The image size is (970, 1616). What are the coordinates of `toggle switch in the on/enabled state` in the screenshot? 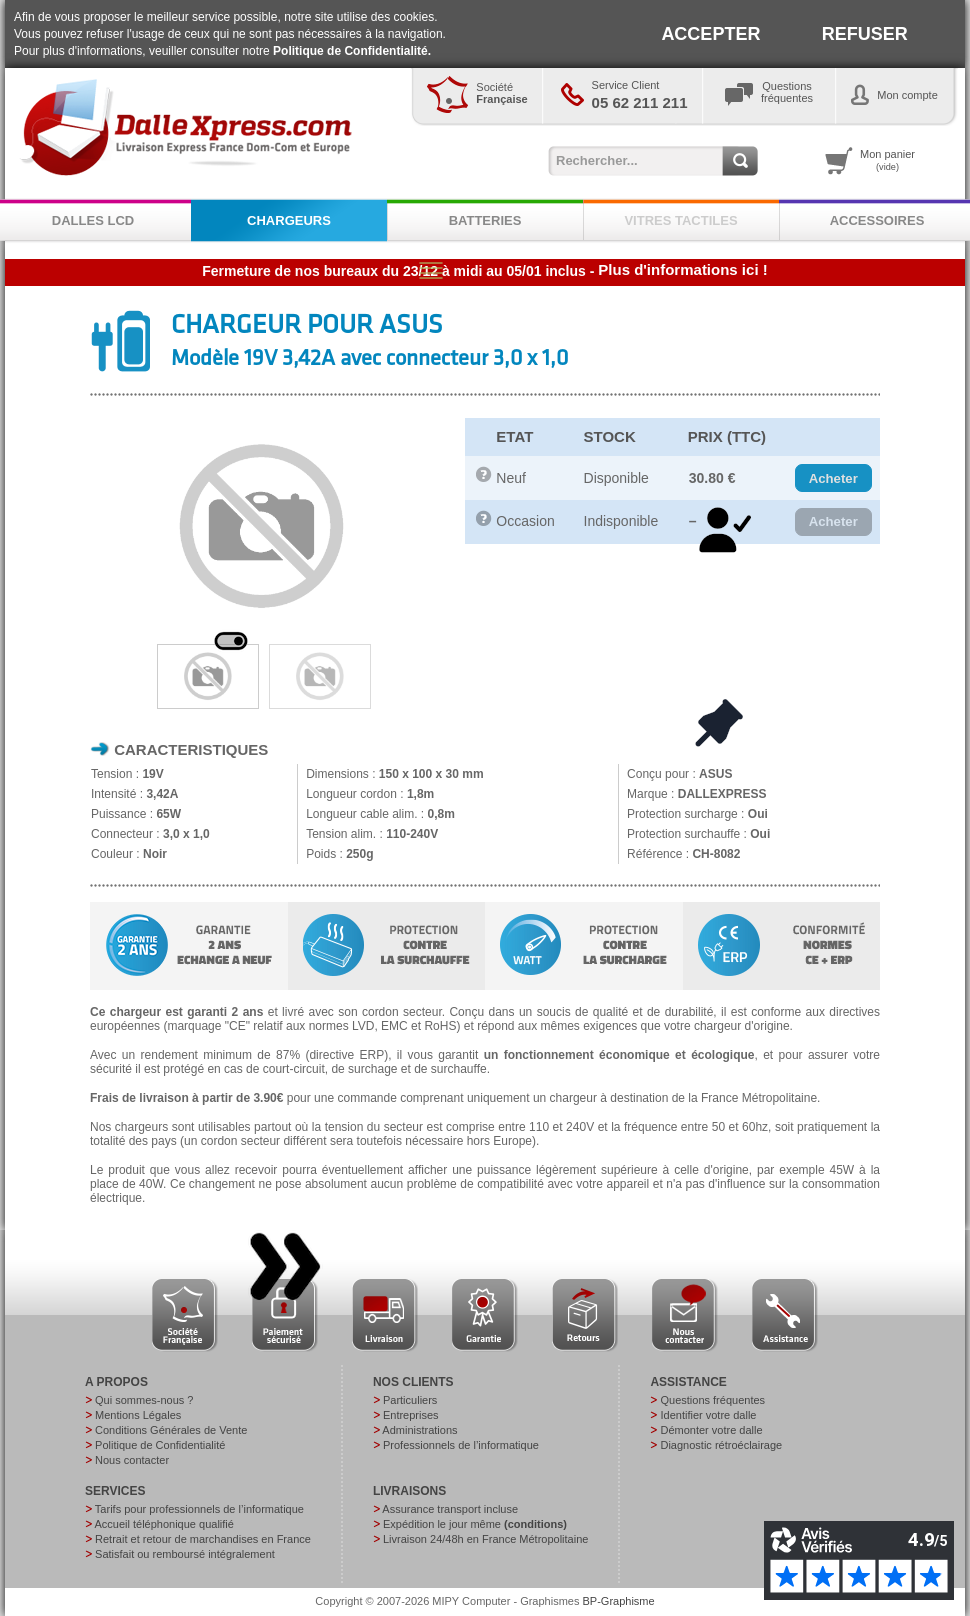 It's located at (231, 641).